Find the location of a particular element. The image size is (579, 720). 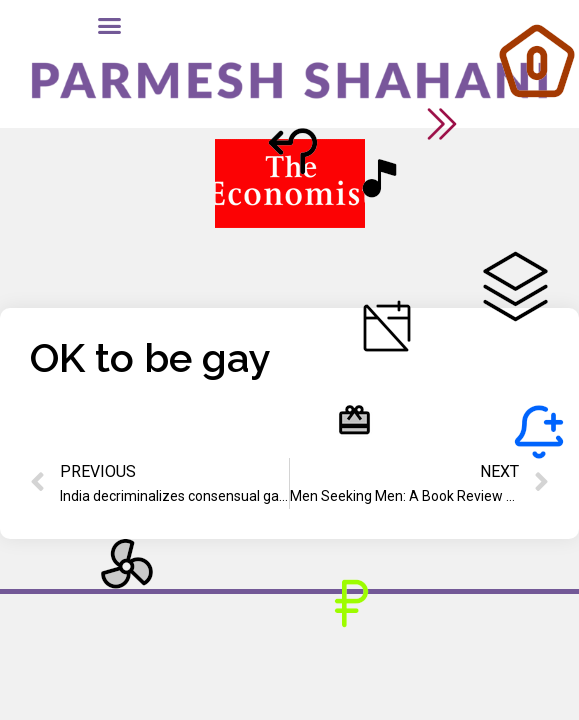

redeem a gift card or promotional code is located at coordinates (354, 420).